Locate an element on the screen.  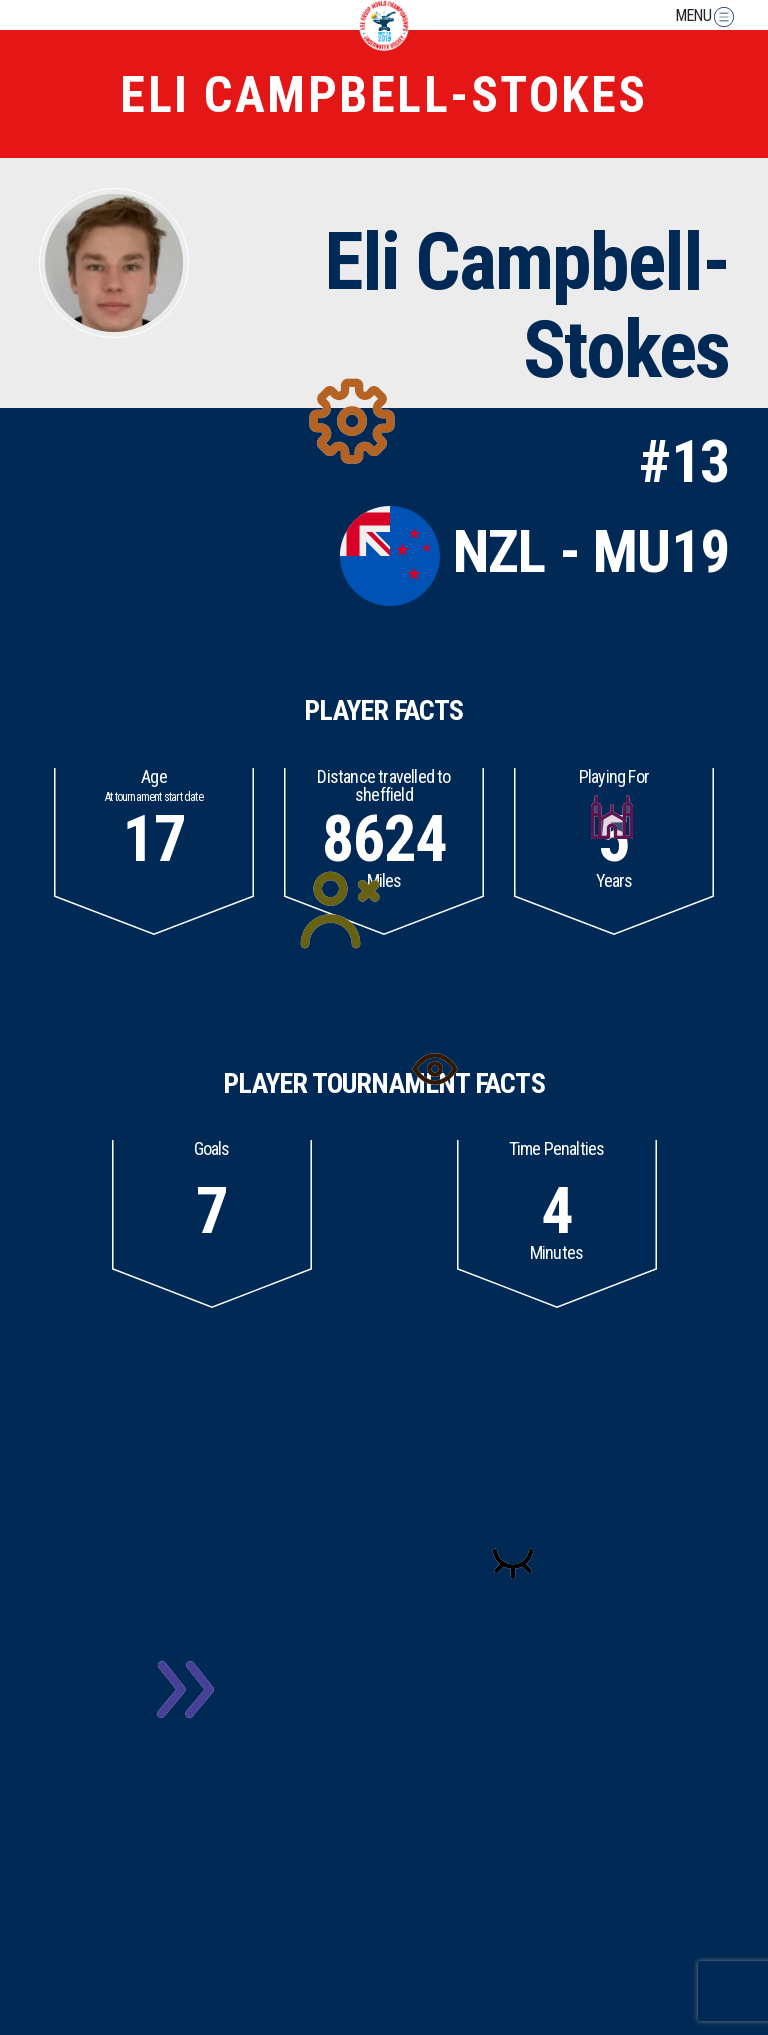
view or preview content is located at coordinates (435, 1069).